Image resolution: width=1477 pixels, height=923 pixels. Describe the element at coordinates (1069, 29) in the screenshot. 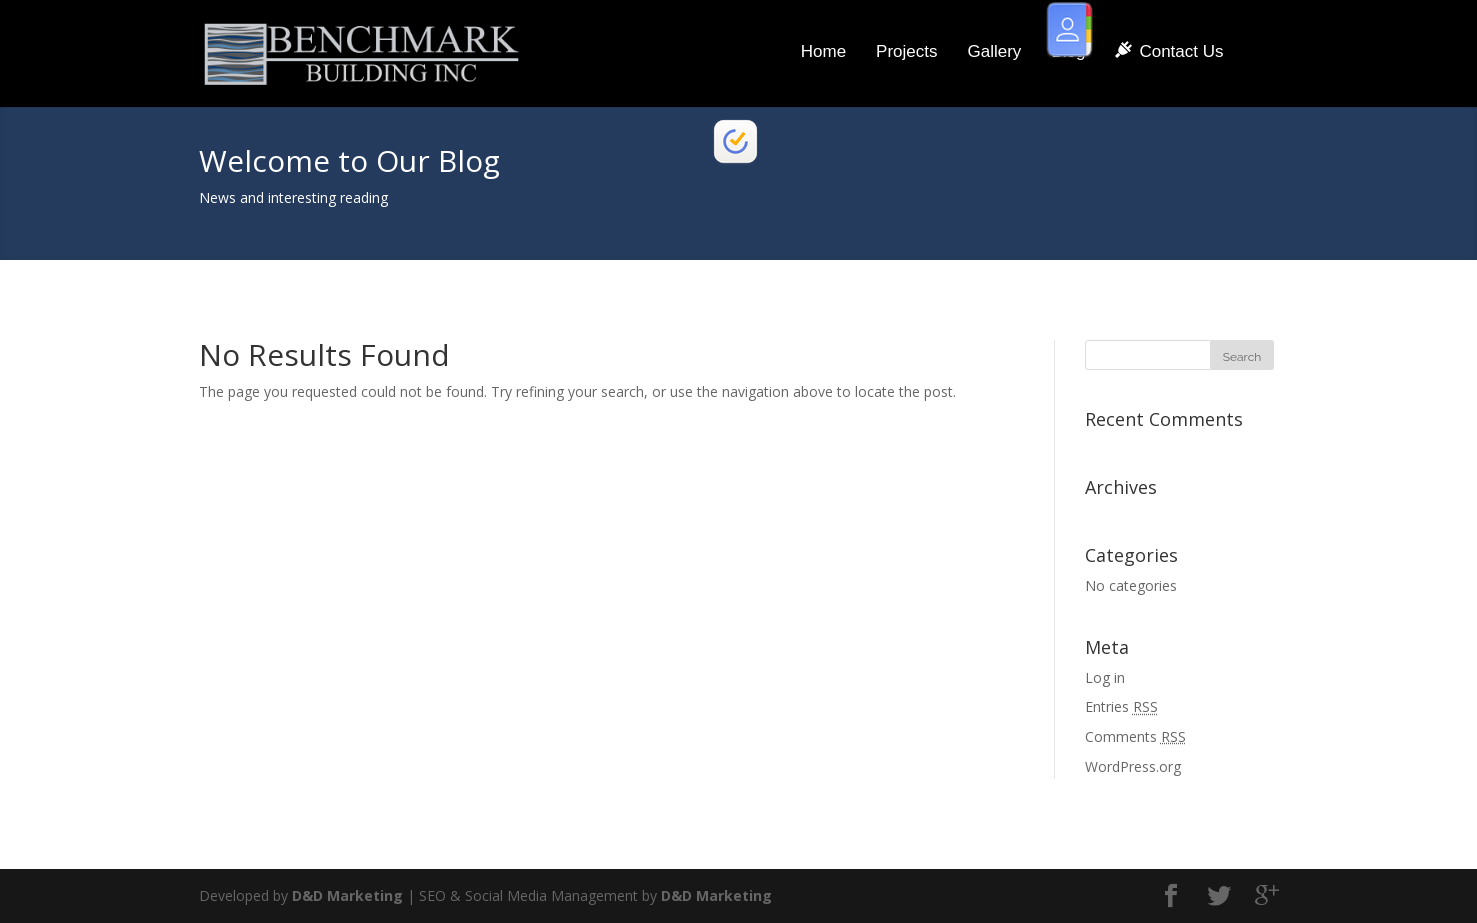

I see `open the contacts app` at that location.